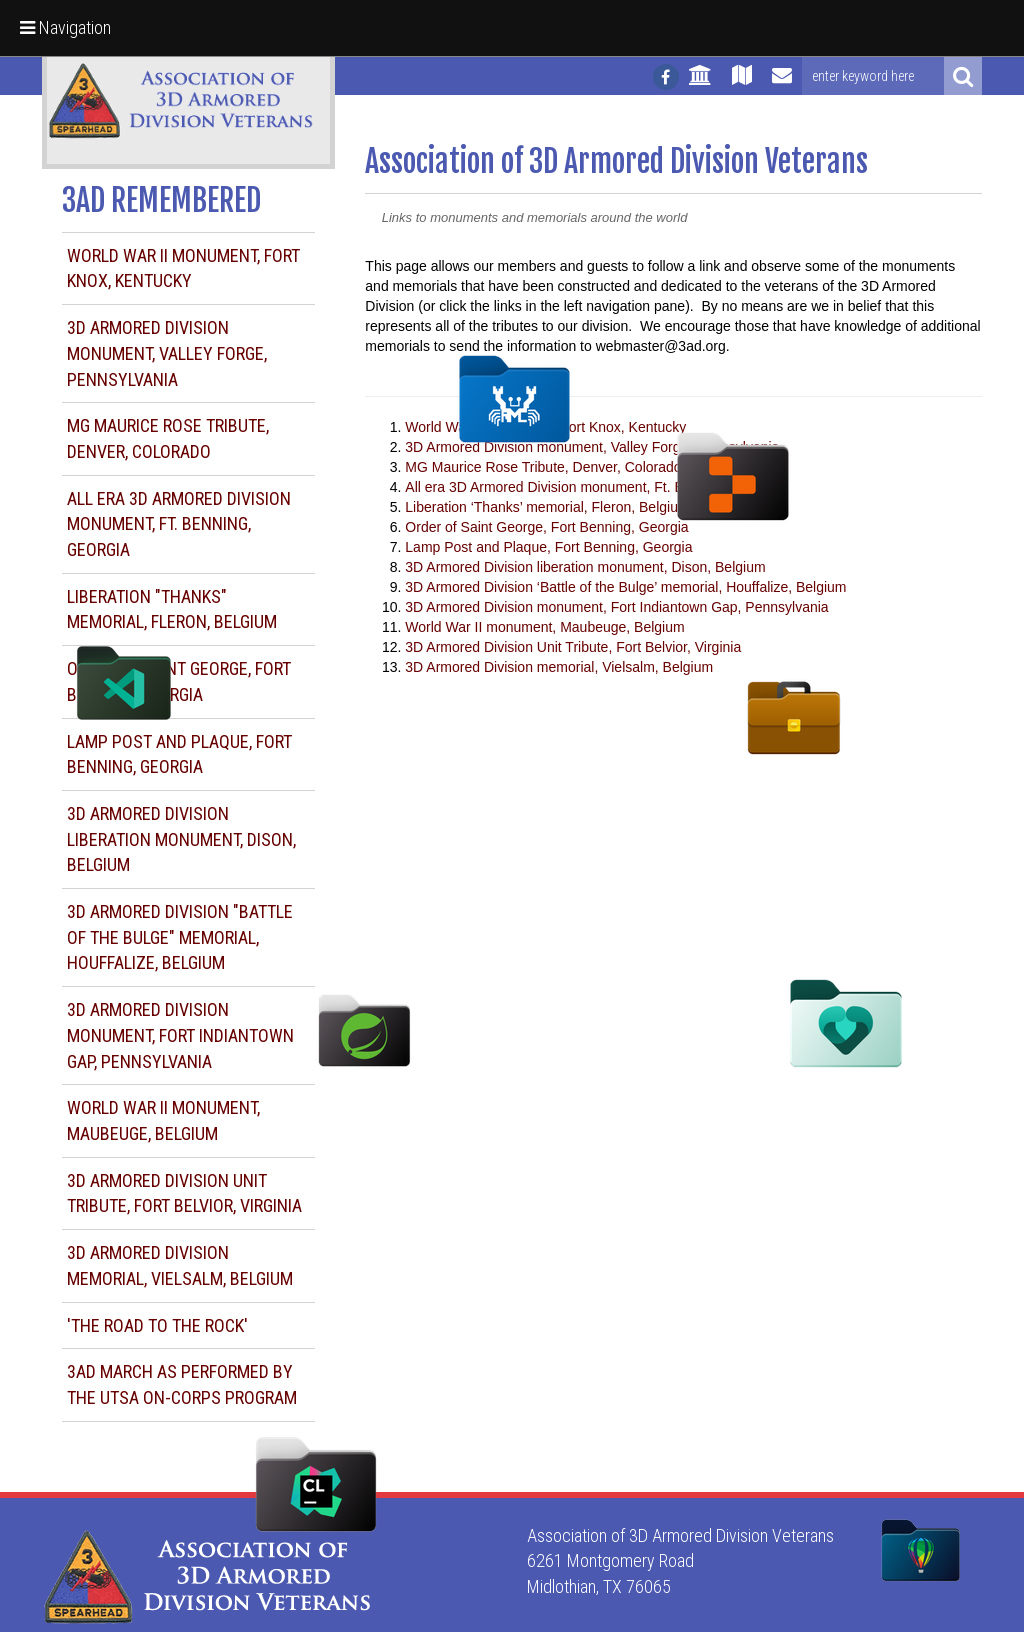 This screenshot has width=1024, height=1632. What do you see at coordinates (514, 402) in the screenshot?
I see `folder containing realtek audio drivers and software` at bounding box center [514, 402].